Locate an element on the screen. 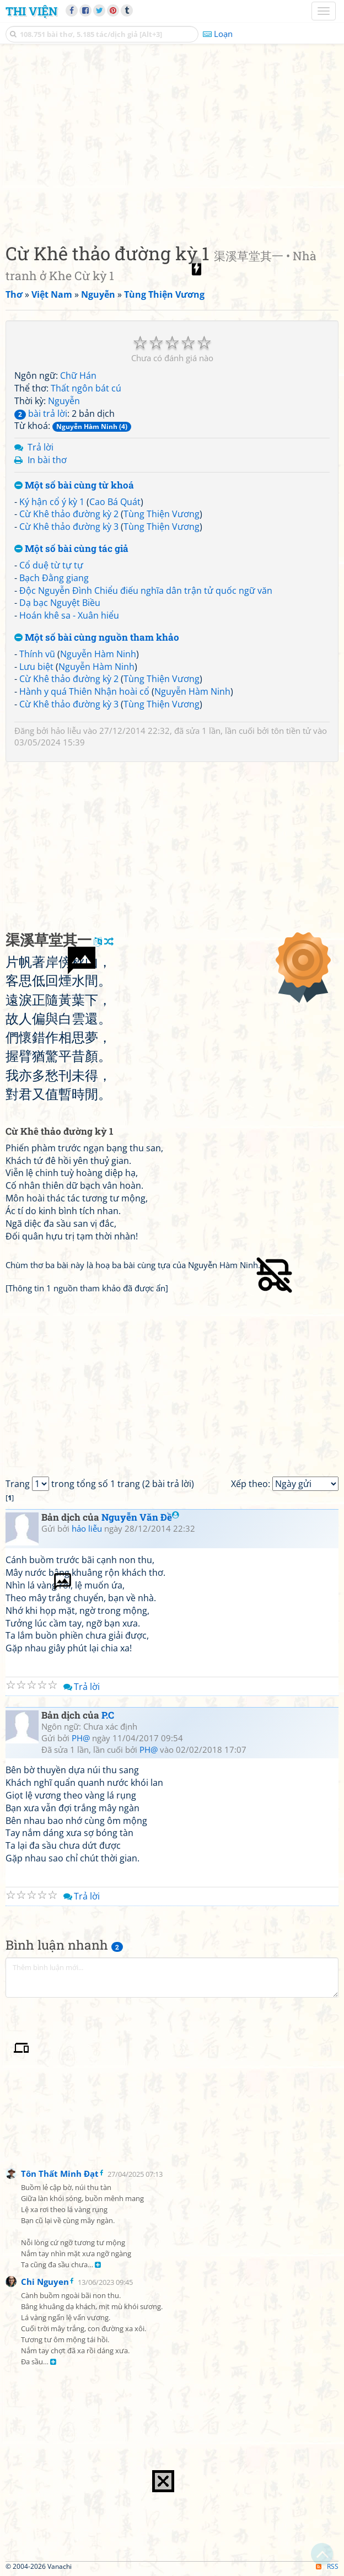 The height and width of the screenshot is (2576, 344). battery charging at 80% is located at coordinates (196, 266).